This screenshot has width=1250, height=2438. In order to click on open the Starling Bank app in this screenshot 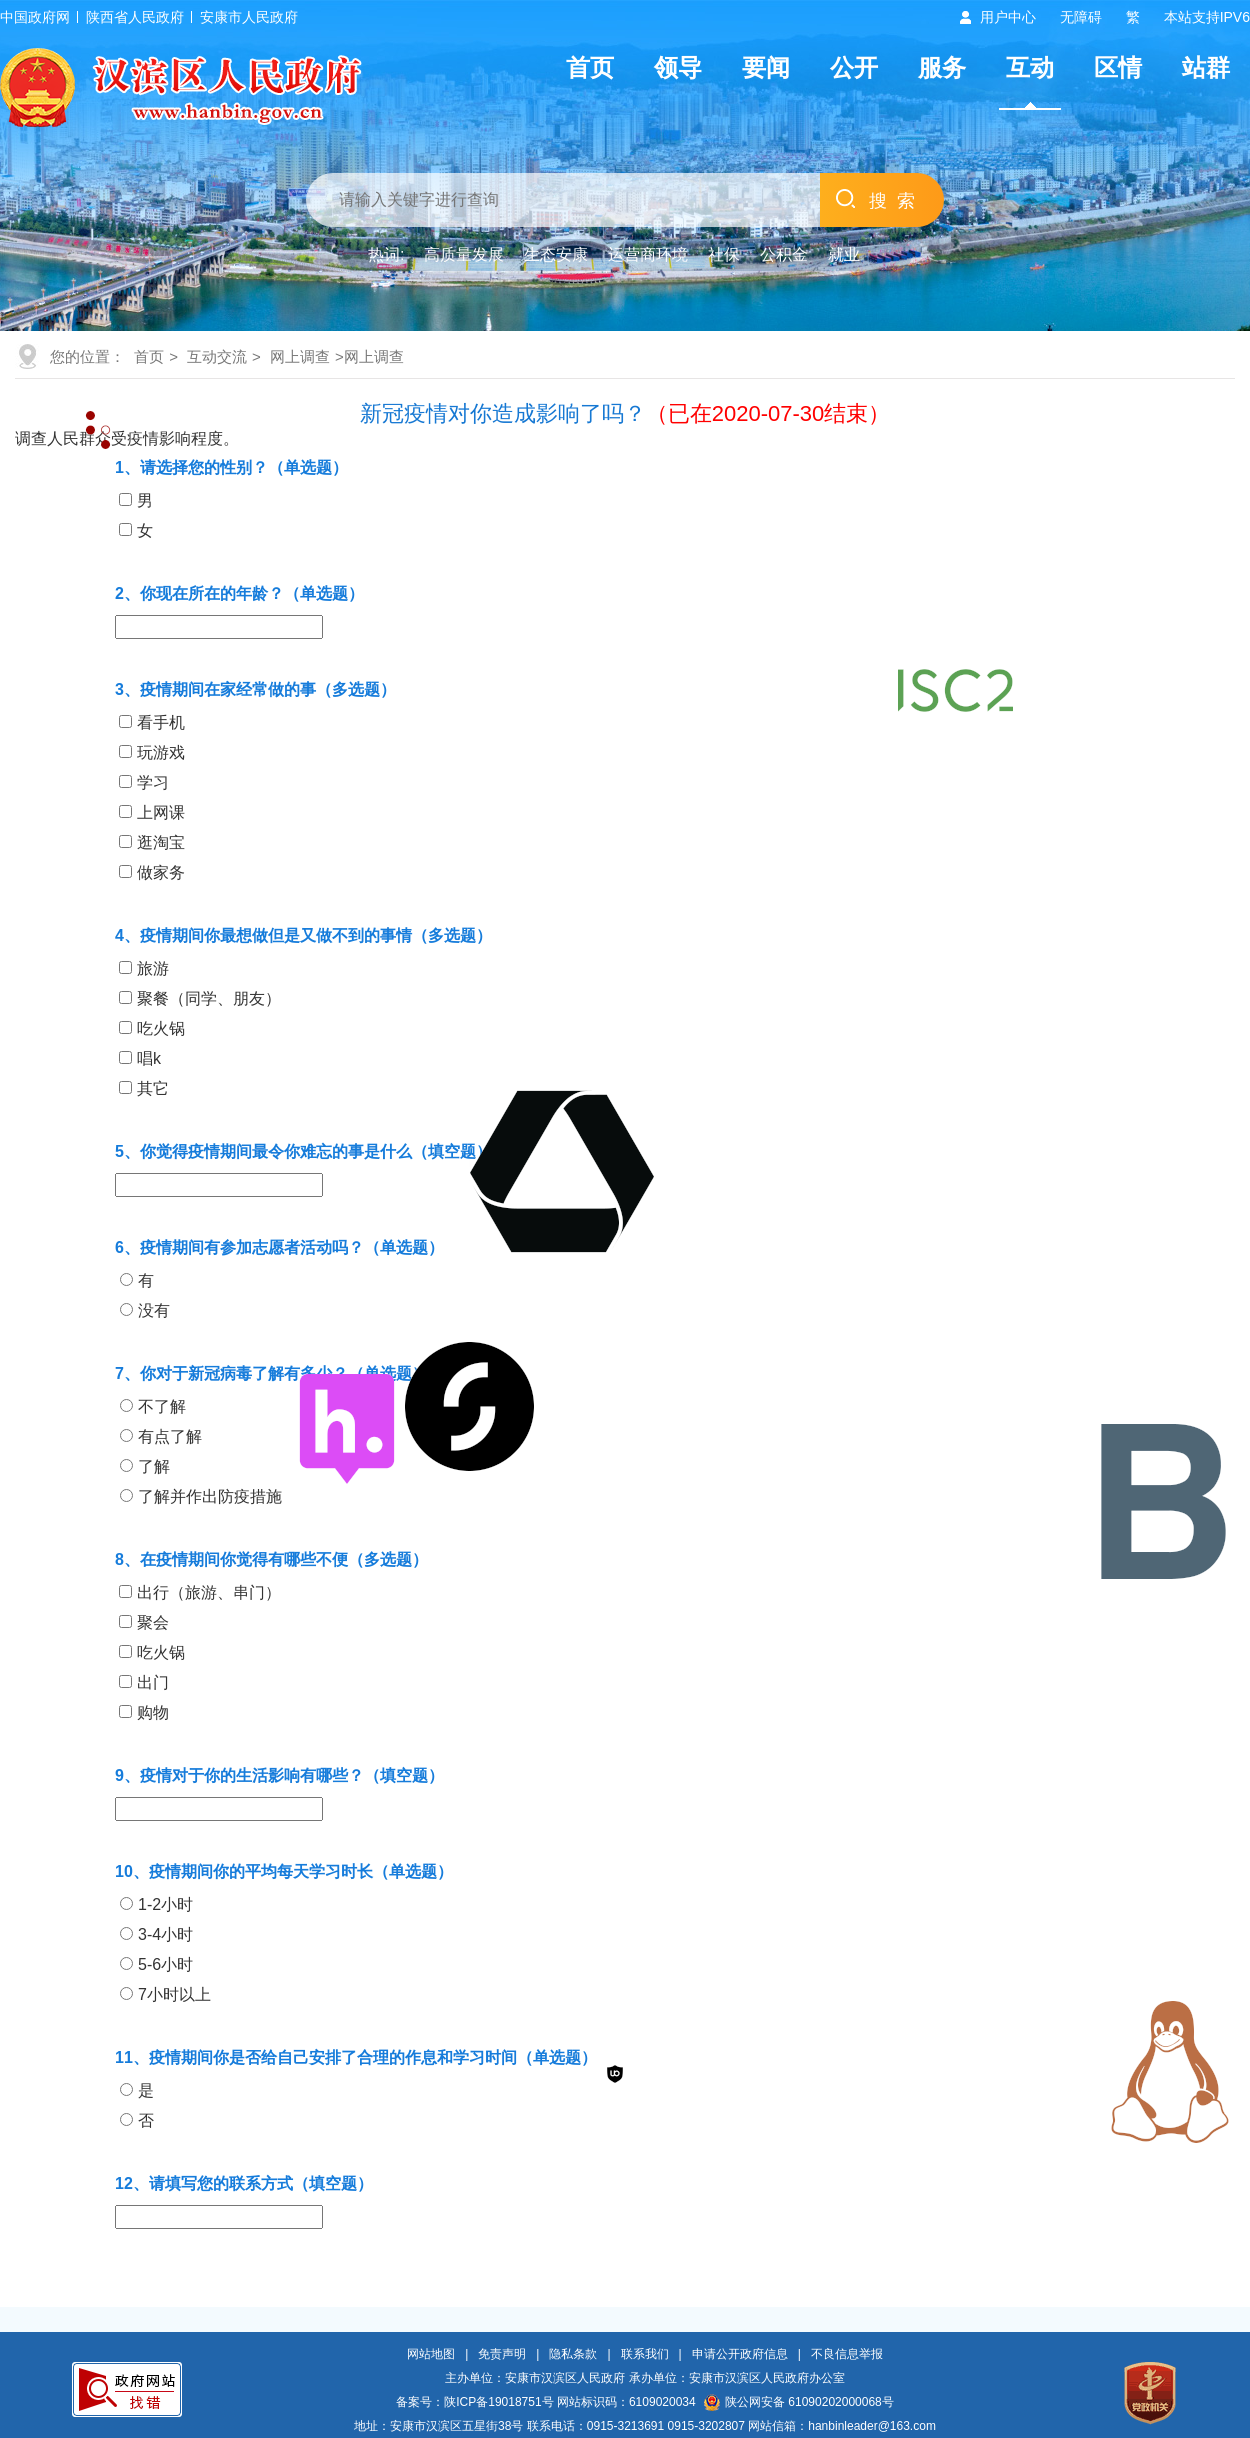, I will do `click(469, 1406)`.